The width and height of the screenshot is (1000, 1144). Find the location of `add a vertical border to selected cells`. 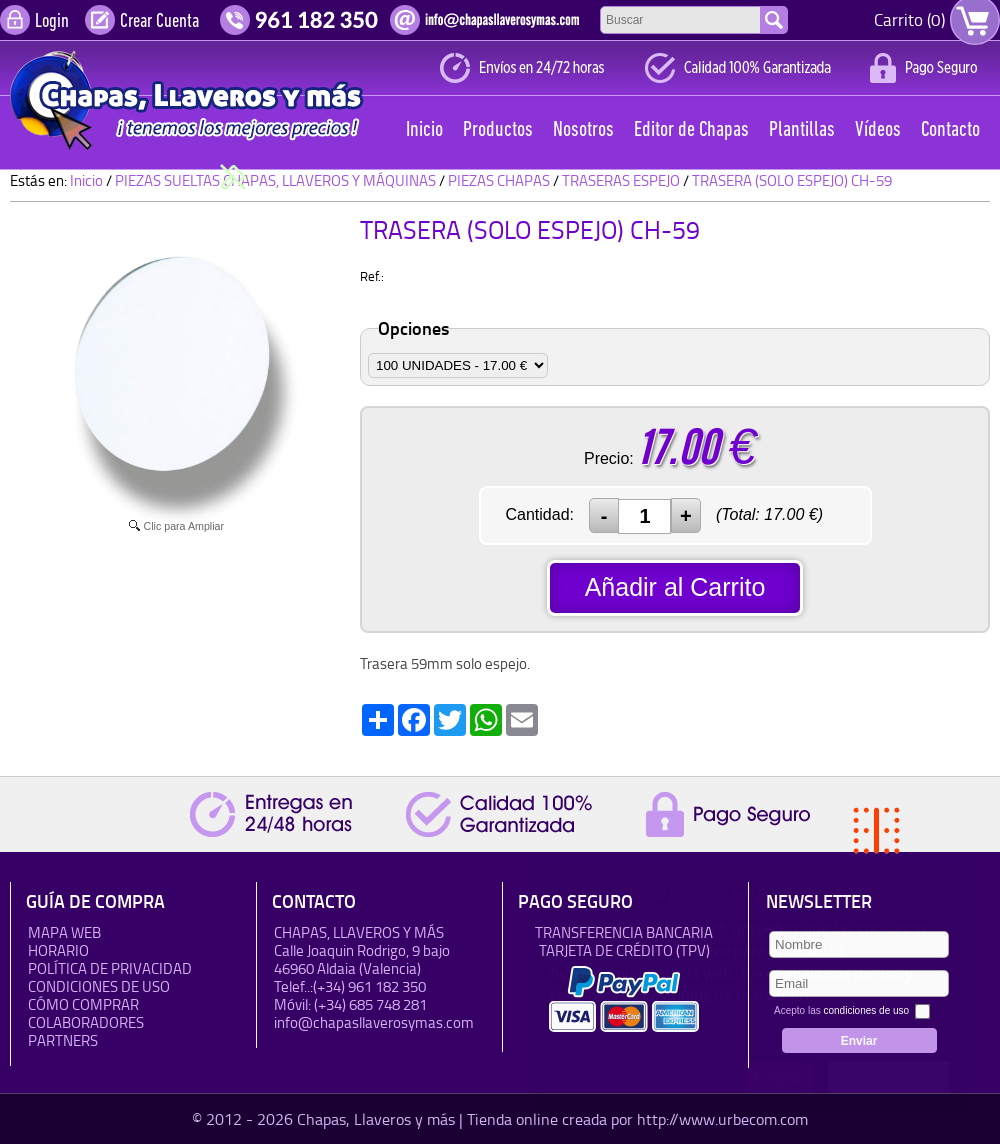

add a vertical border to selected cells is located at coordinates (876, 830).